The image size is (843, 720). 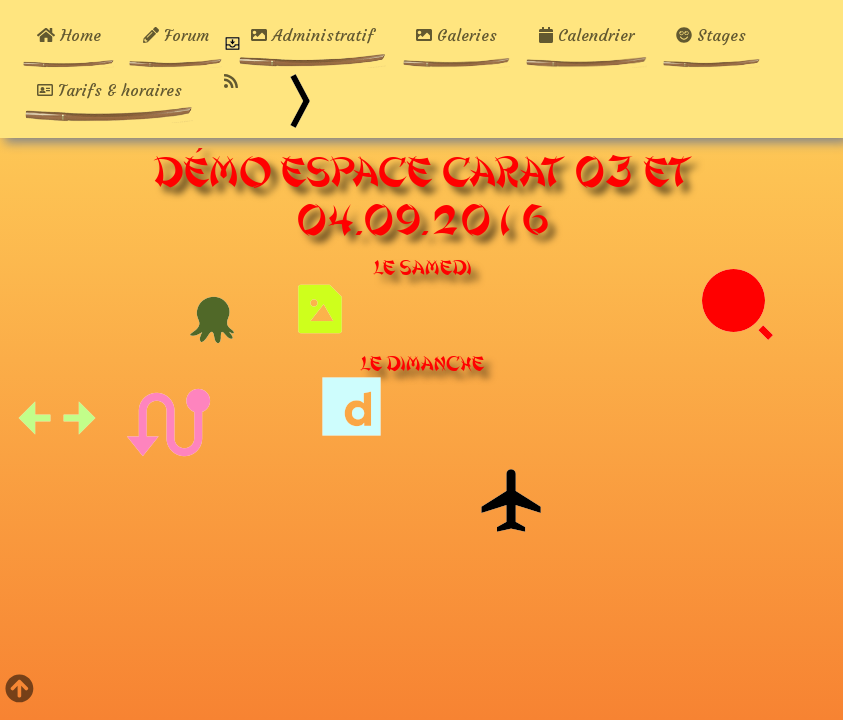 I want to click on expand content horizontally, so click(x=57, y=418).